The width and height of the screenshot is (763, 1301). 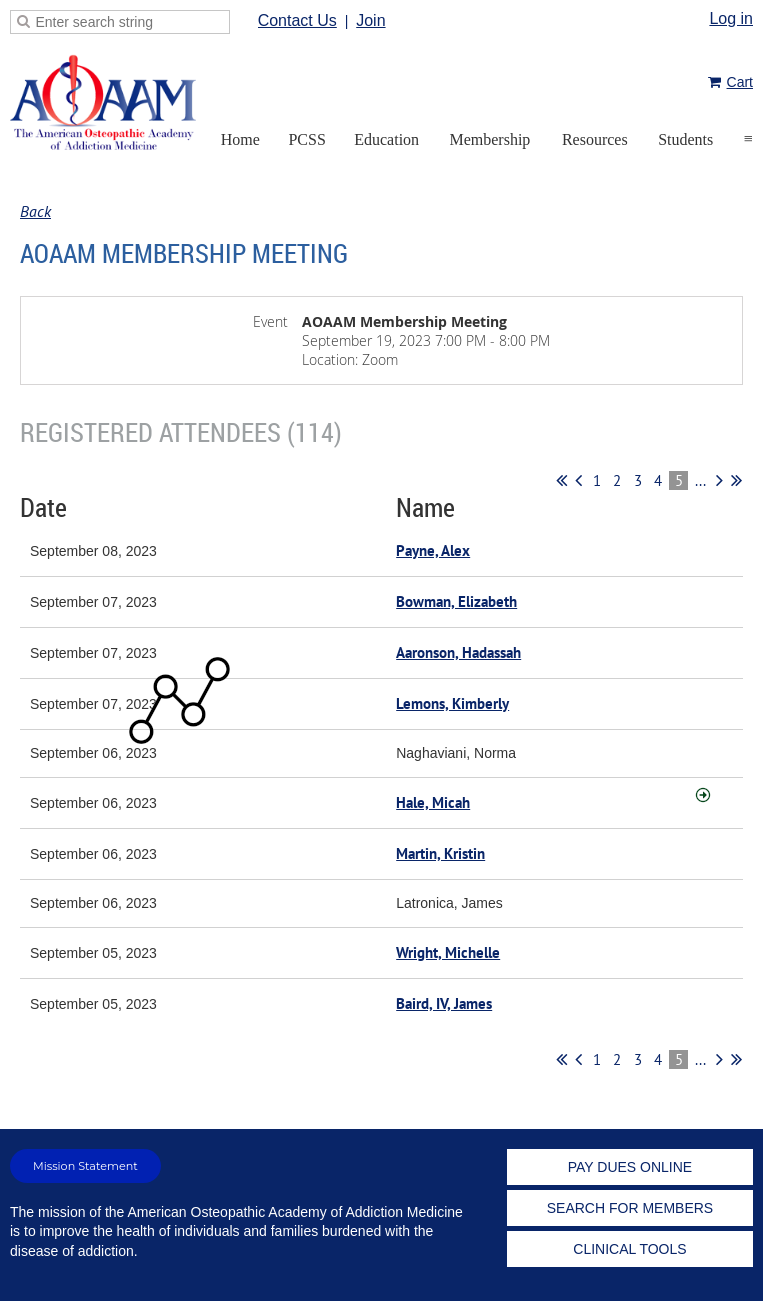 I want to click on go to next item or step, so click(x=703, y=795).